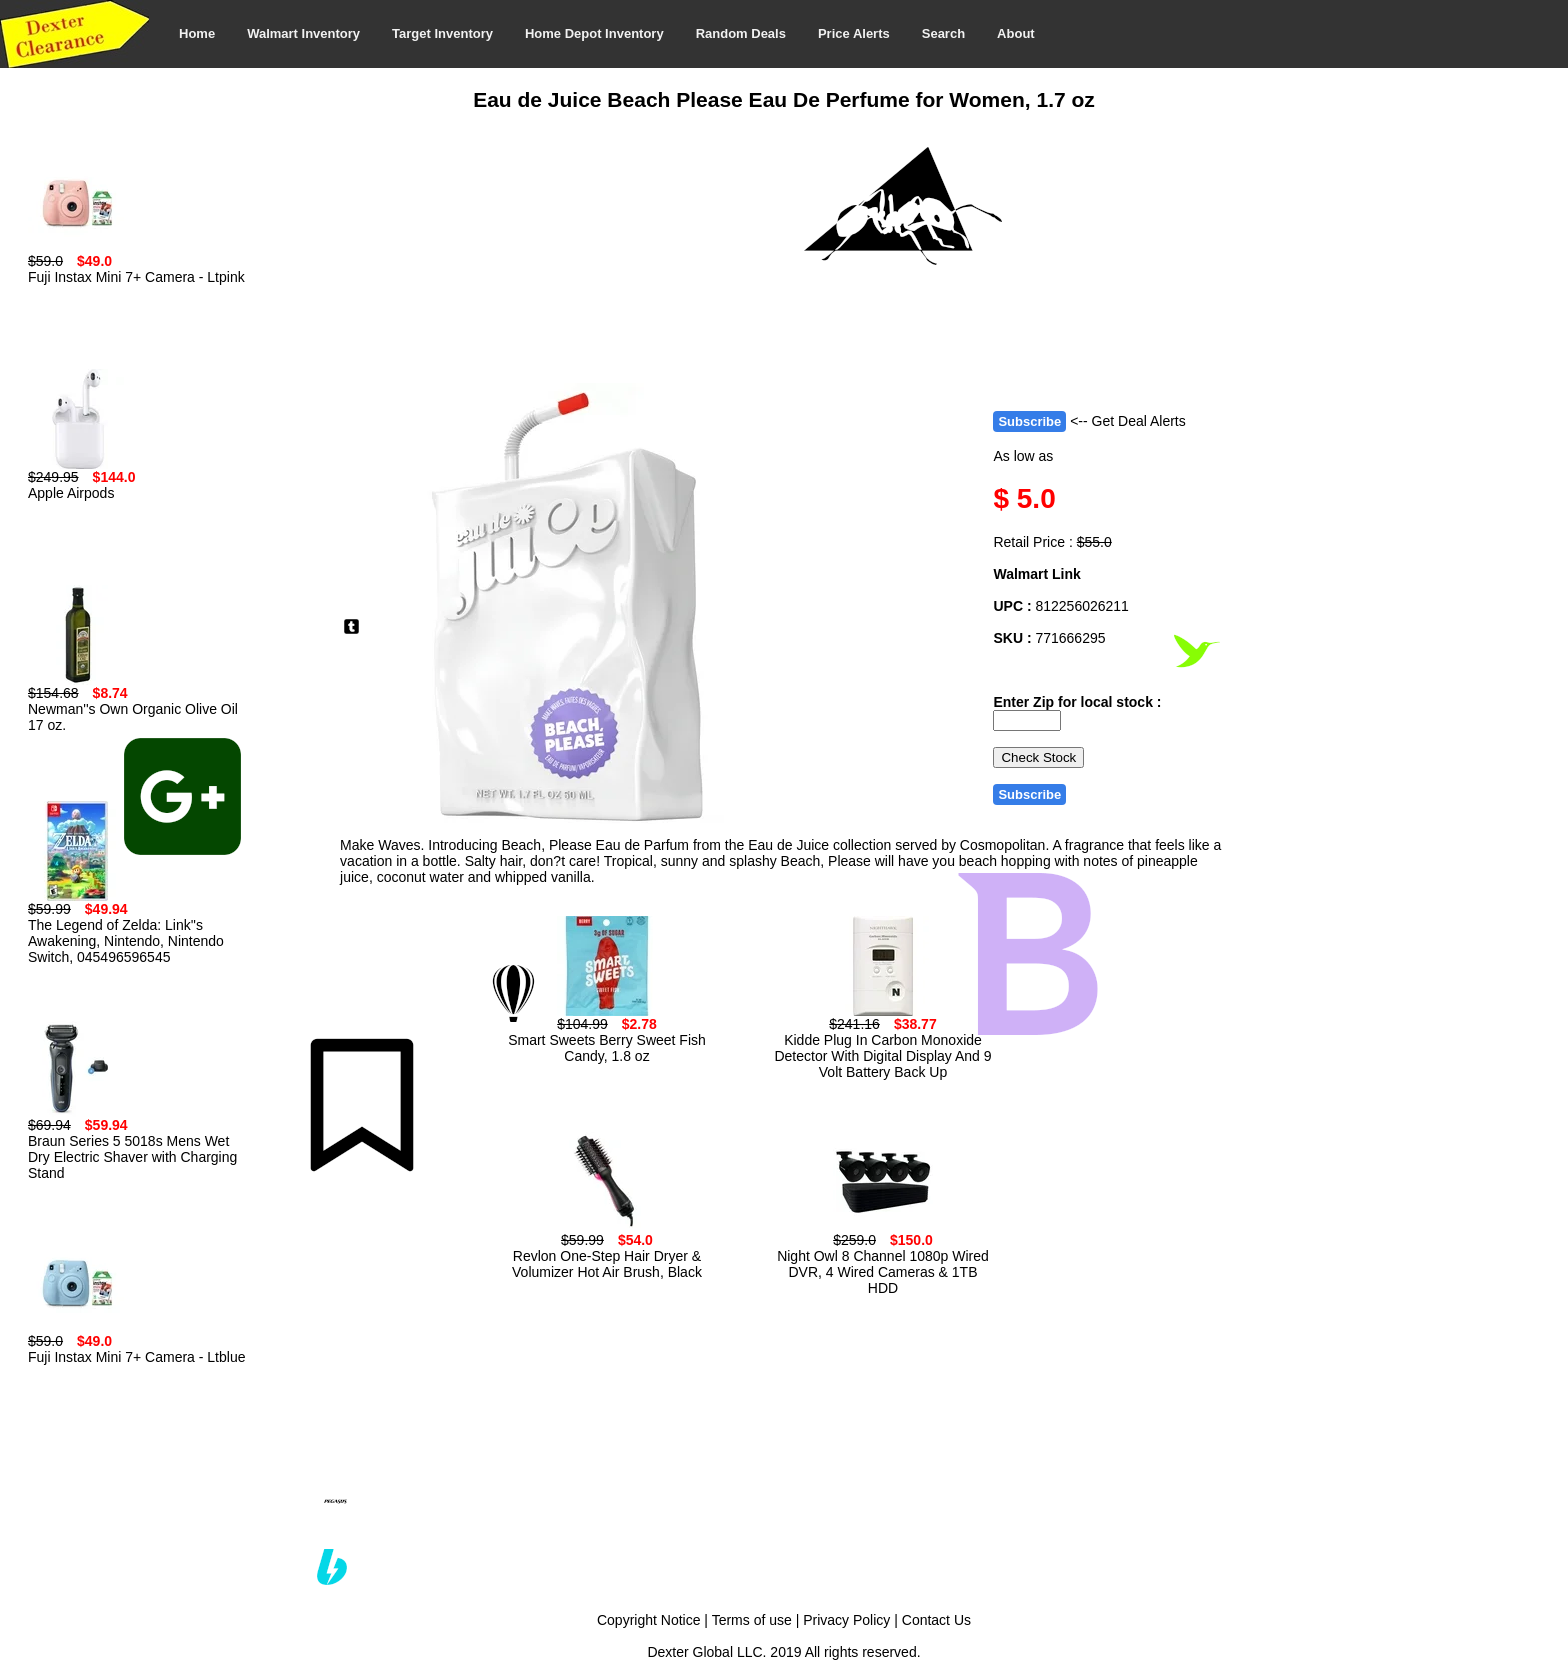 This screenshot has width=1568, height=1660. Describe the element at coordinates (362, 1103) in the screenshot. I see `save this item for later` at that location.